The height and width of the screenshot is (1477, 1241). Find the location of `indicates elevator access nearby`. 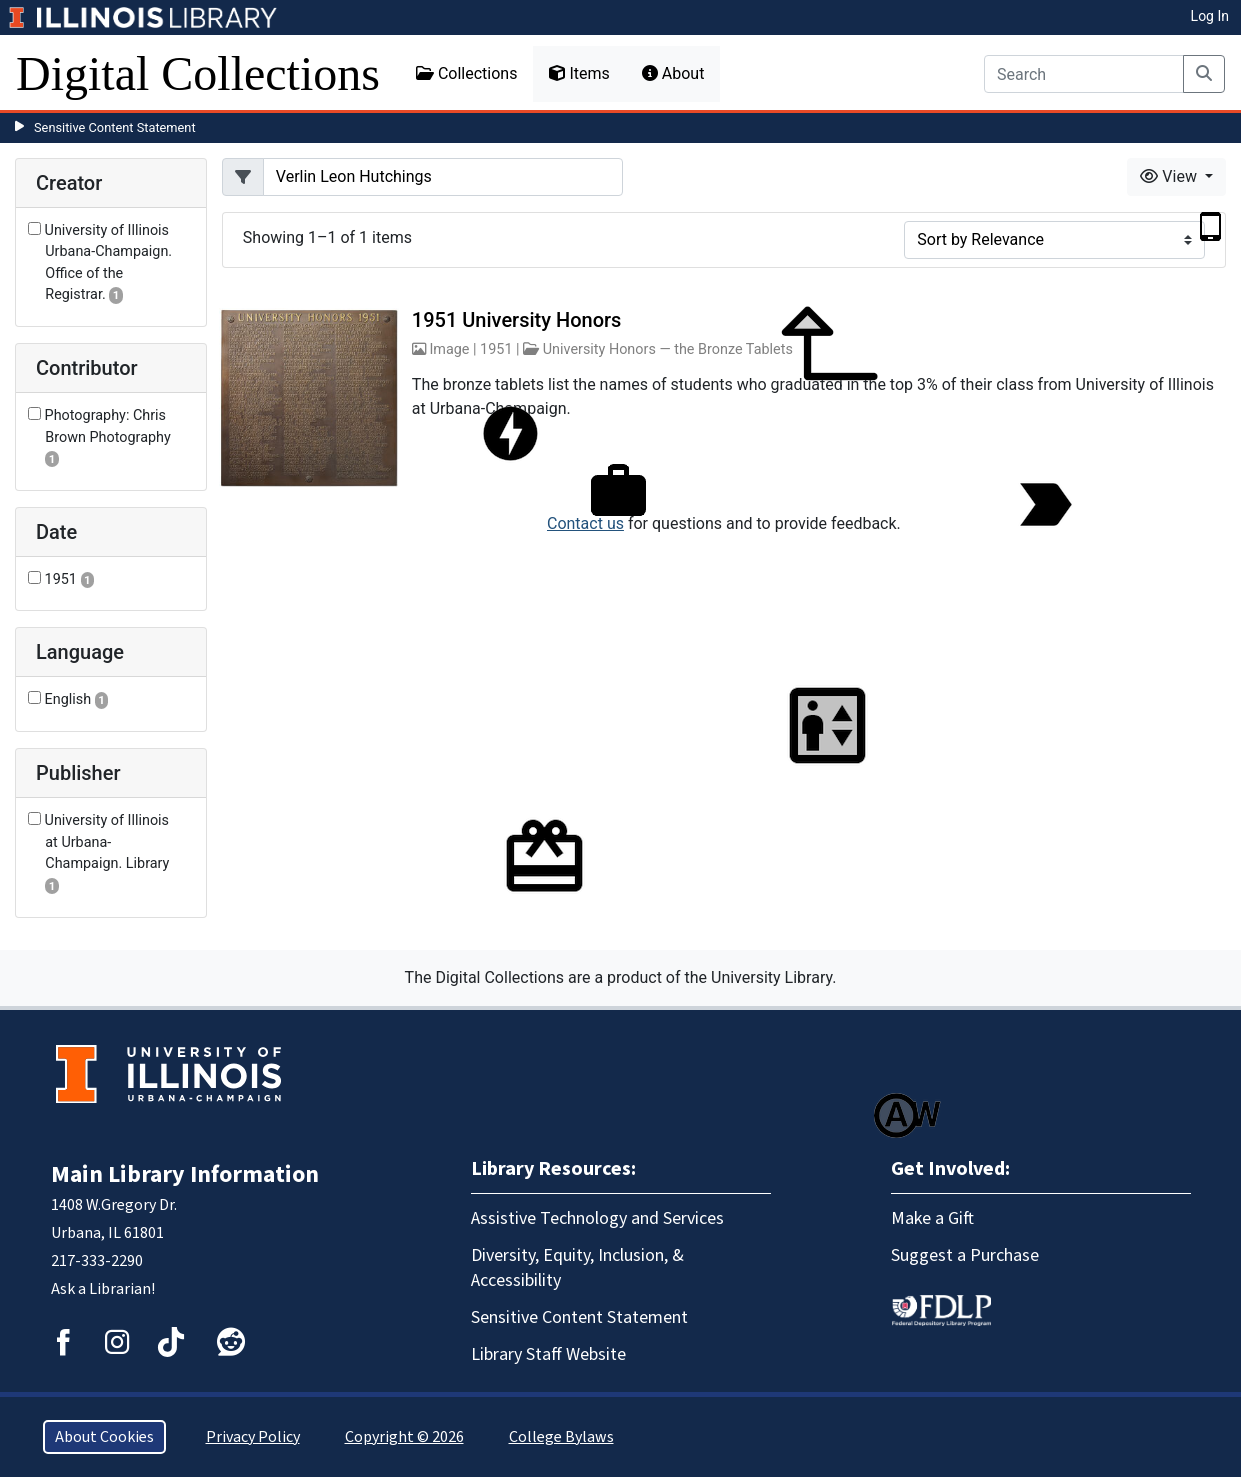

indicates elevator access nearby is located at coordinates (827, 725).